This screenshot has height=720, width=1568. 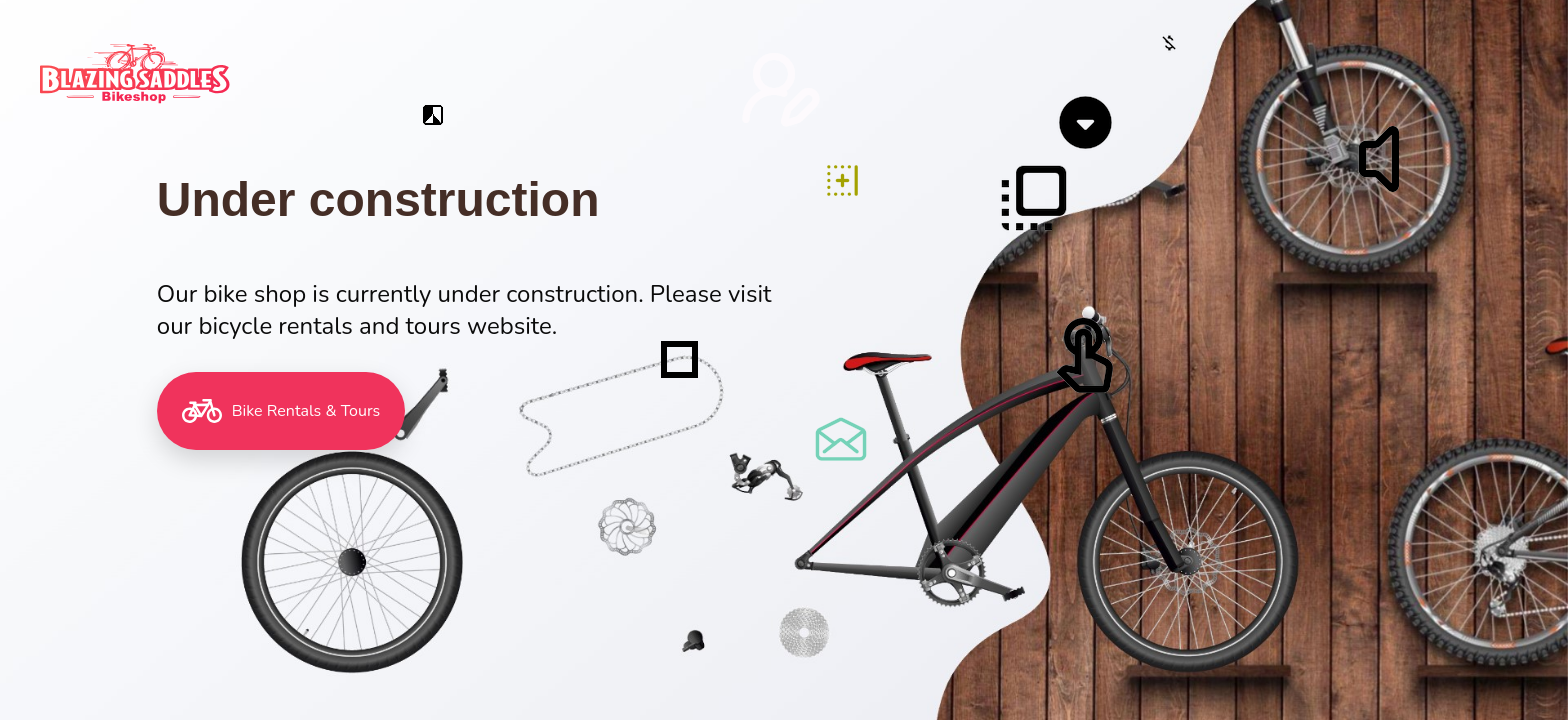 I want to click on add a right border to selected element, so click(x=842, y=180).